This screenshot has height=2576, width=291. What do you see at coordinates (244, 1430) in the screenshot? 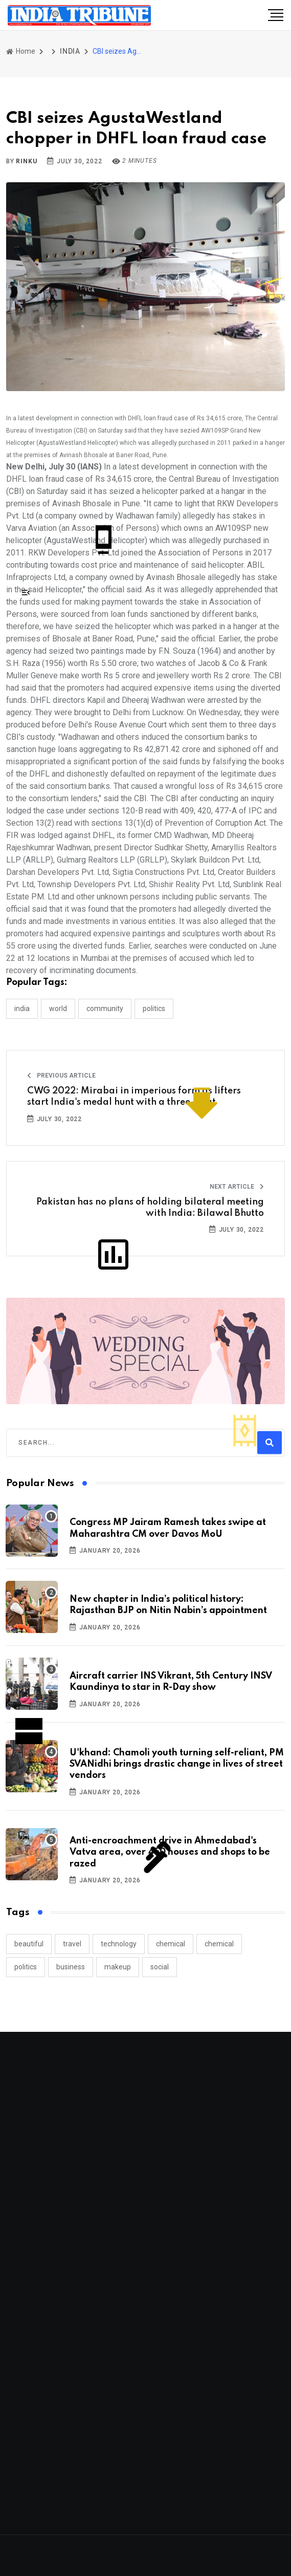
I see `browse rugs or floor decor in a home furnishing app` at bounding box center [244, 1430].